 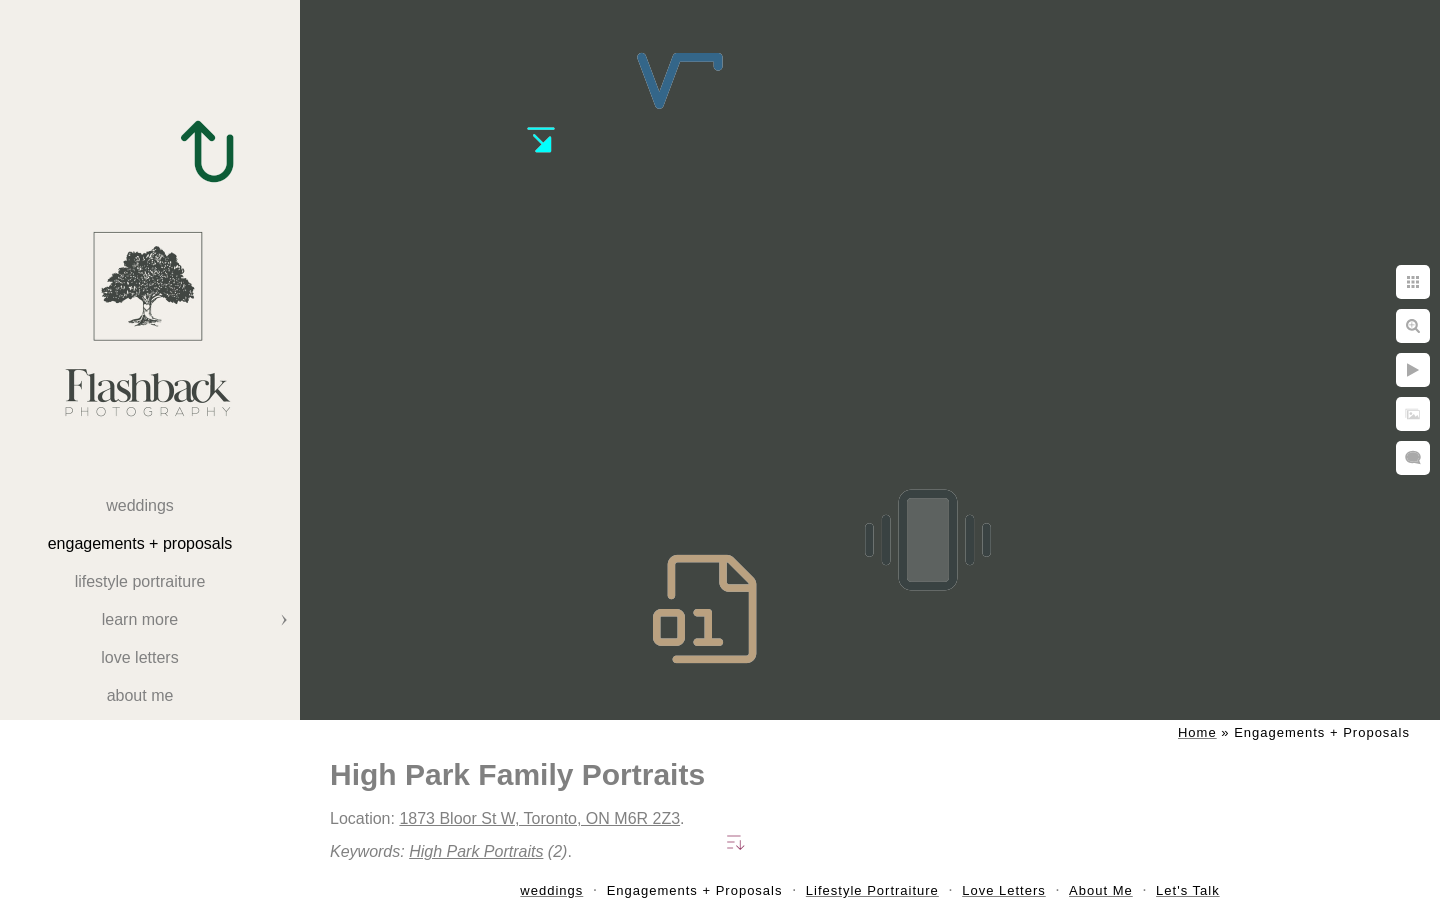 I want to click on view or open a binary file, so click(x=712, y=609).